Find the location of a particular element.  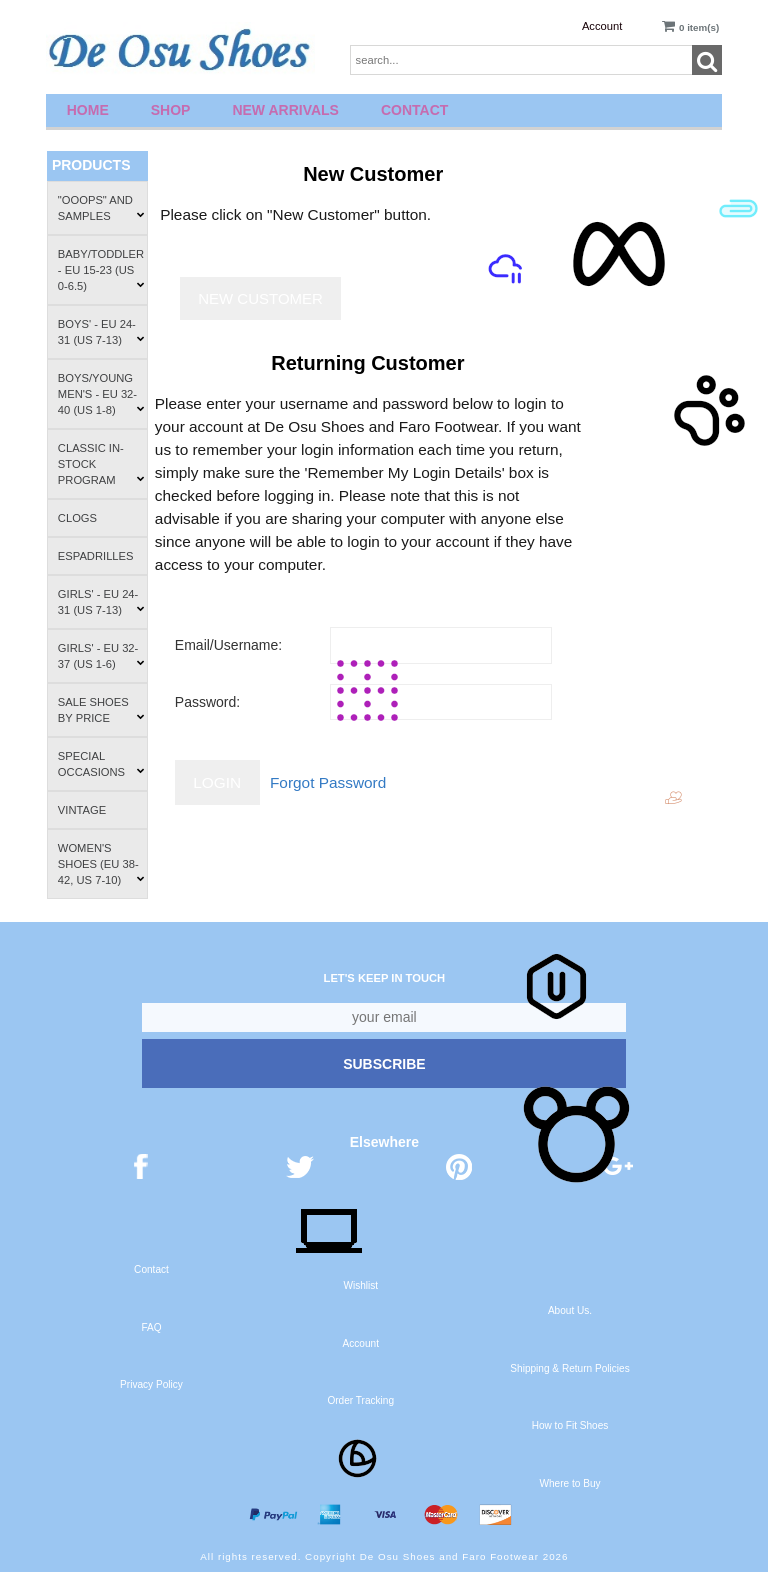

access pet-related features or settings is located at coordinates (709, 410).